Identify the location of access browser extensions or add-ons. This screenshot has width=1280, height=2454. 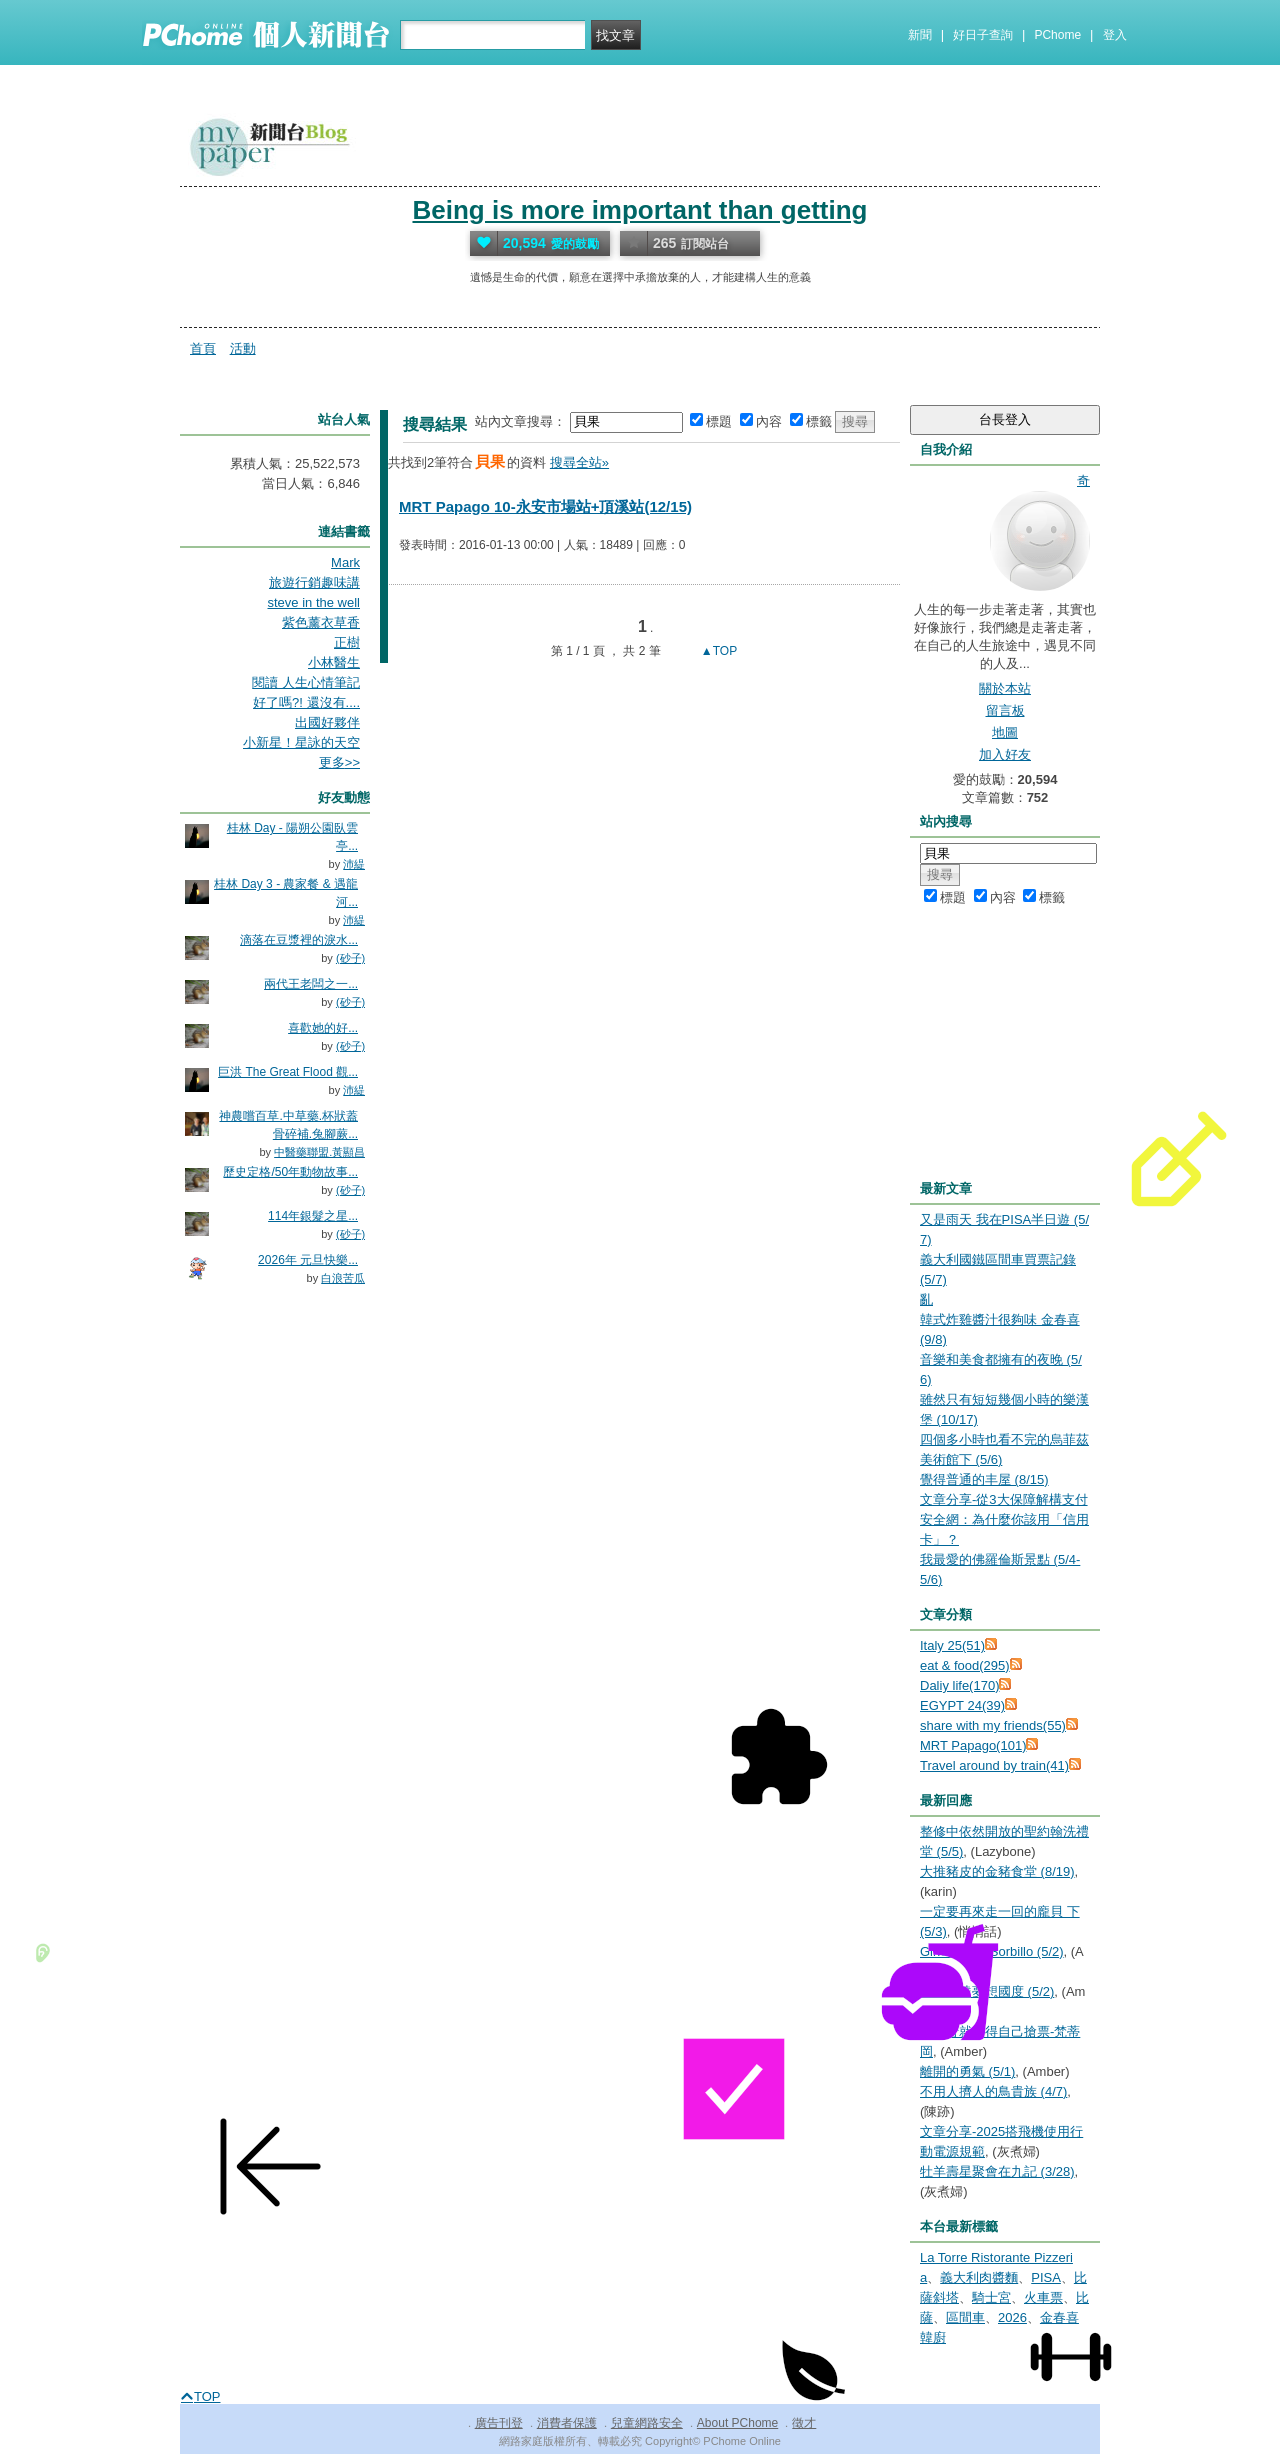
(779, 1756).